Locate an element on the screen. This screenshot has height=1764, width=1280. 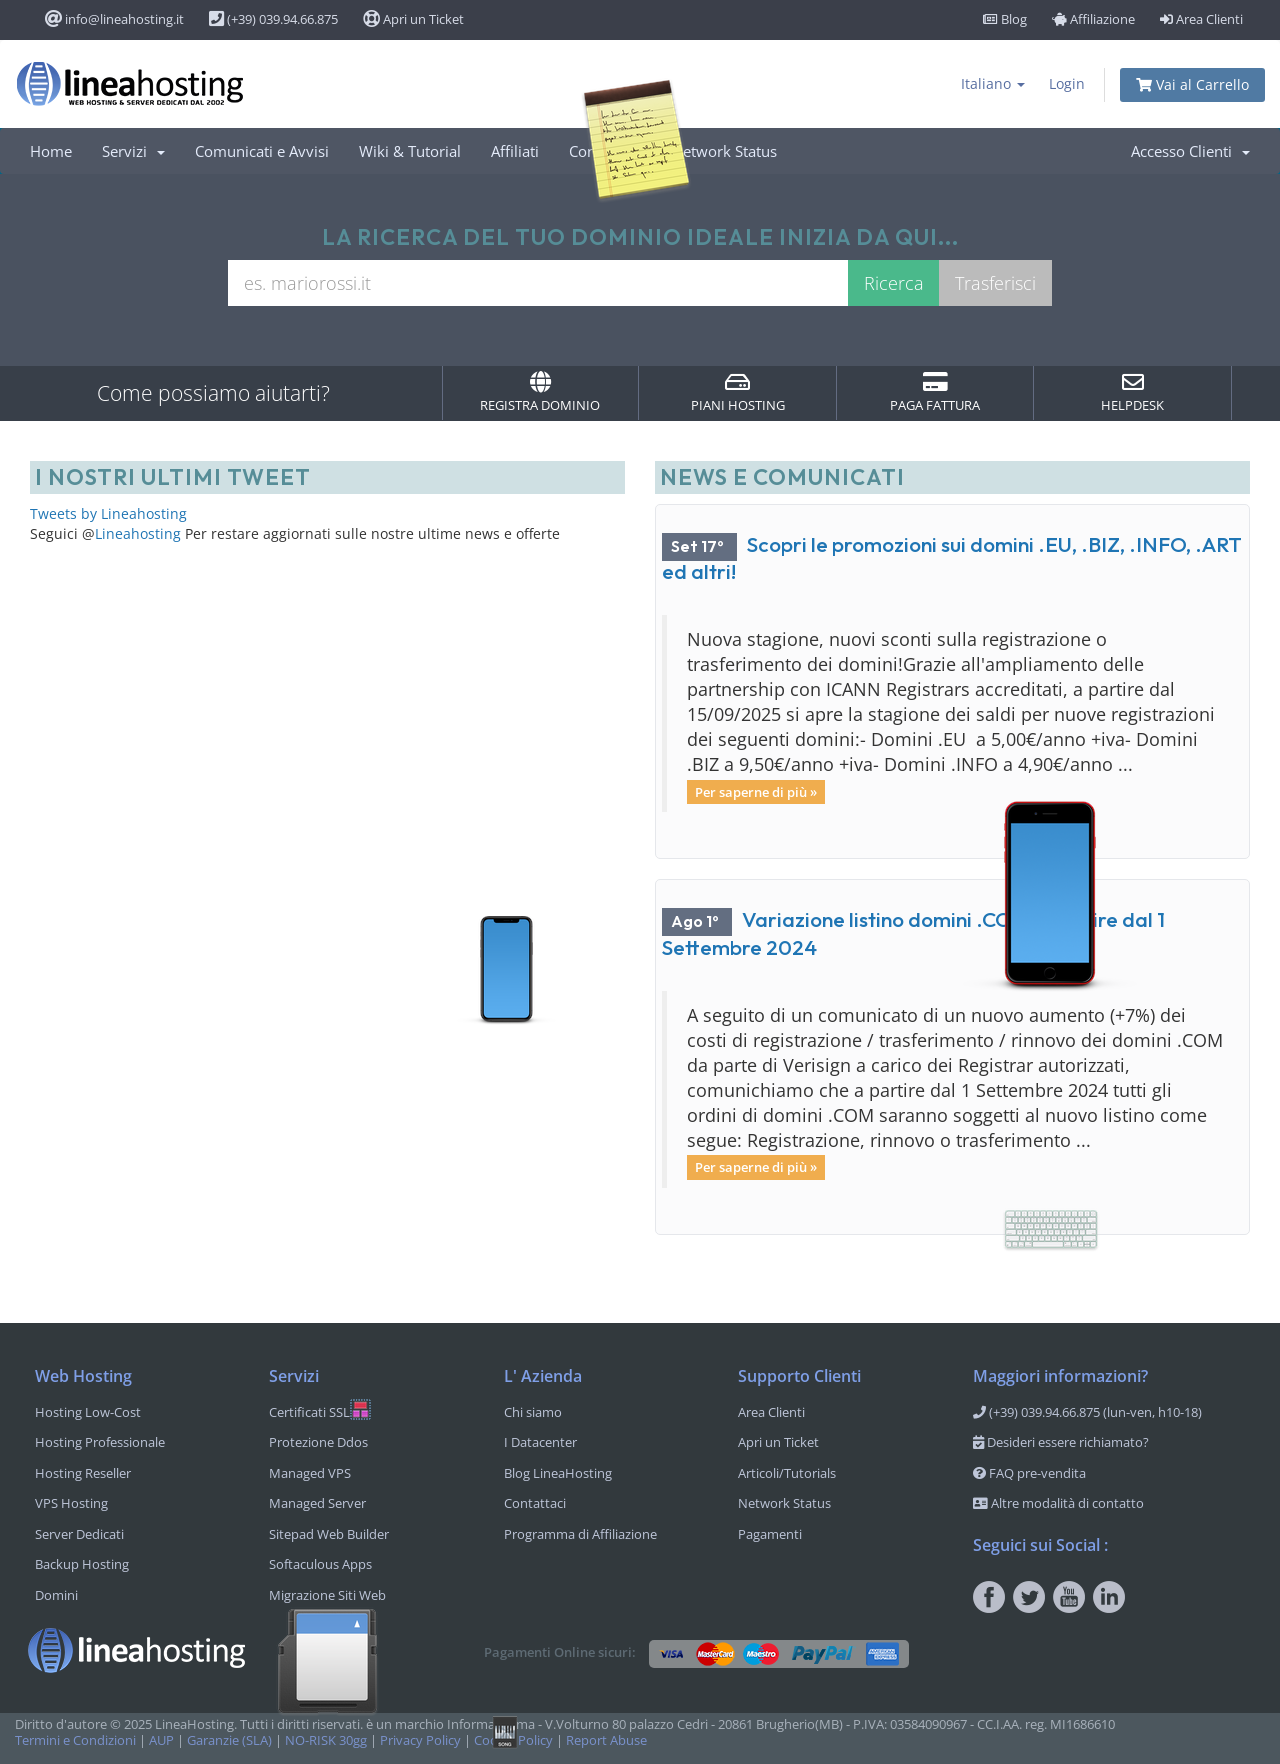
open notes application is located at coordinates (636, 139).